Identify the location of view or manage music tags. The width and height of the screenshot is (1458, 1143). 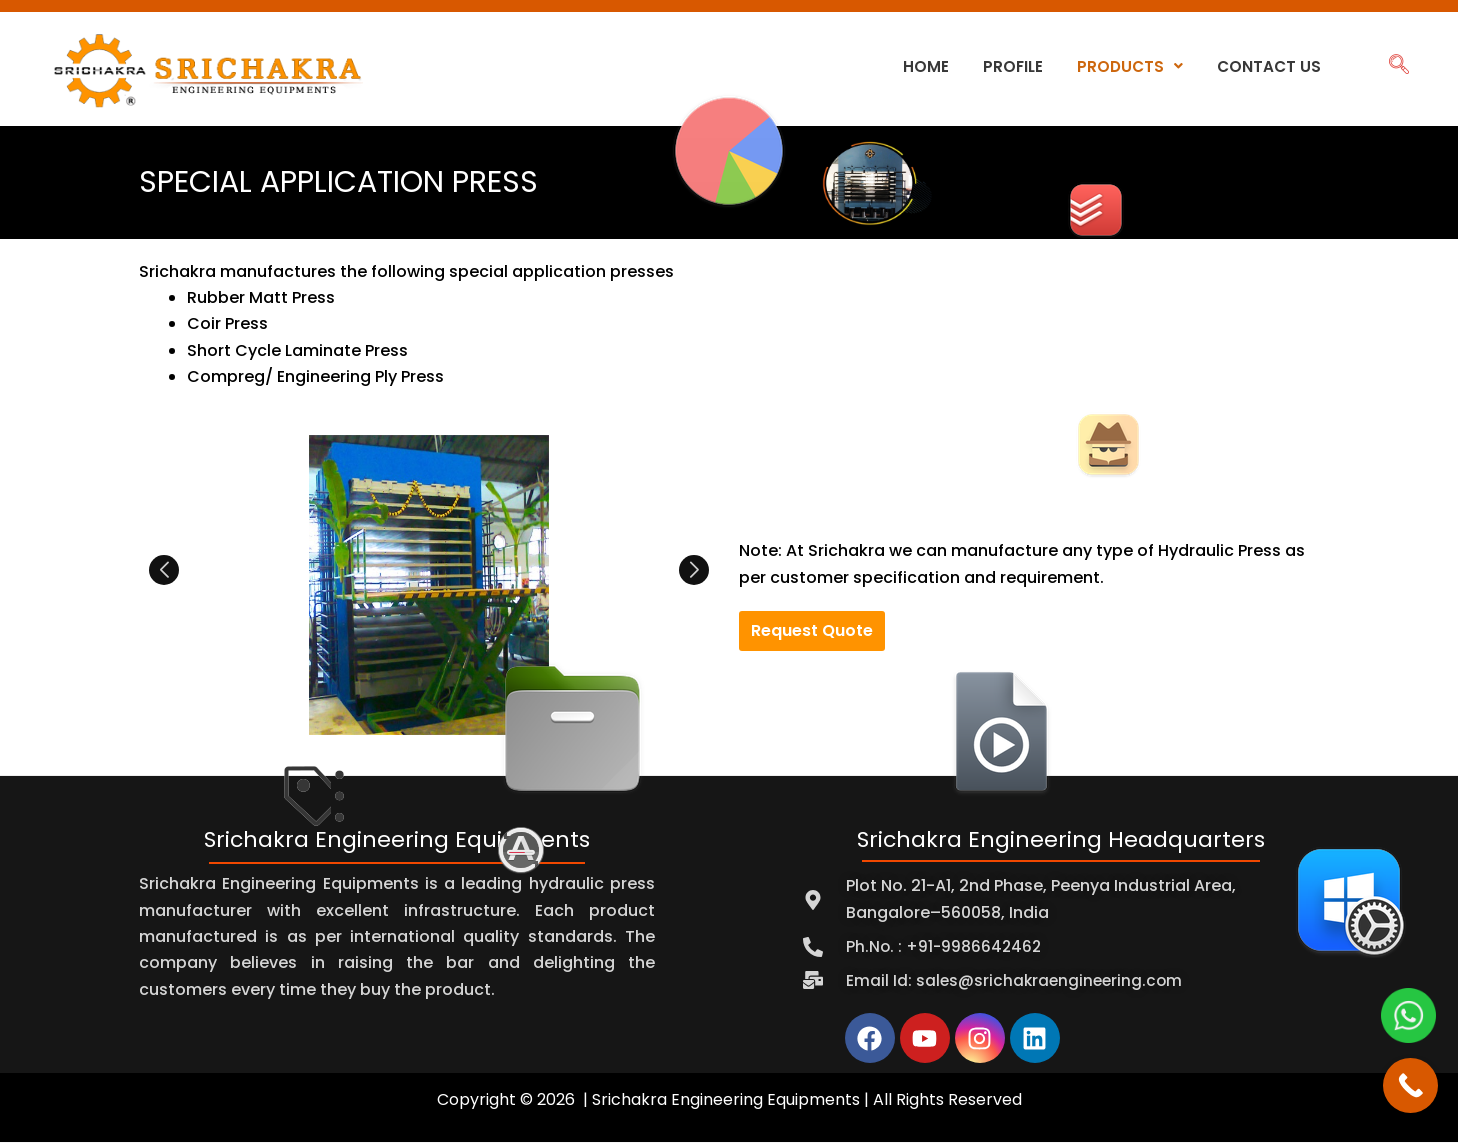
(314, 796).